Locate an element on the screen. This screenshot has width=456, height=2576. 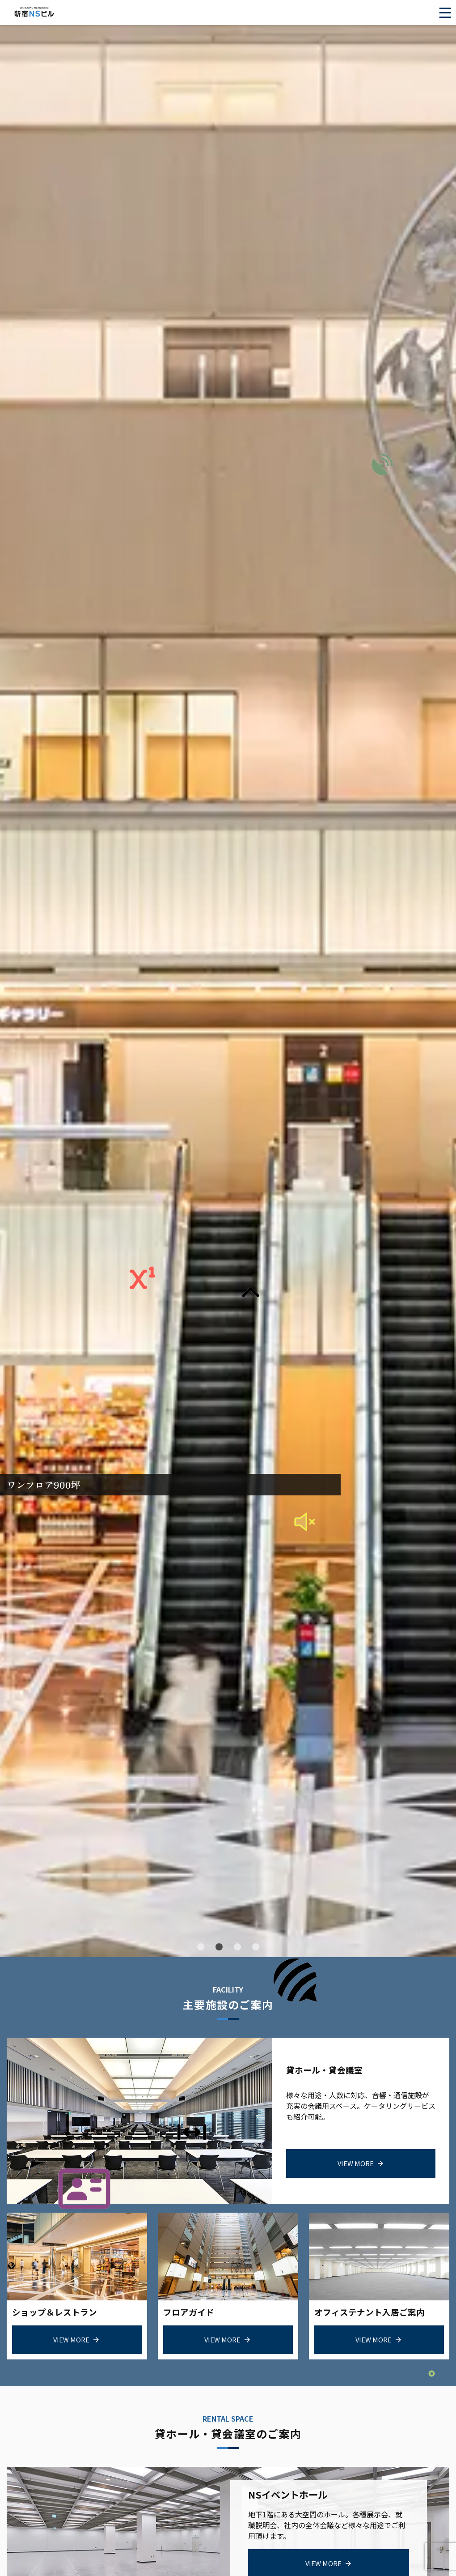
mute audio or sound is located at coordinates (304, 1522).